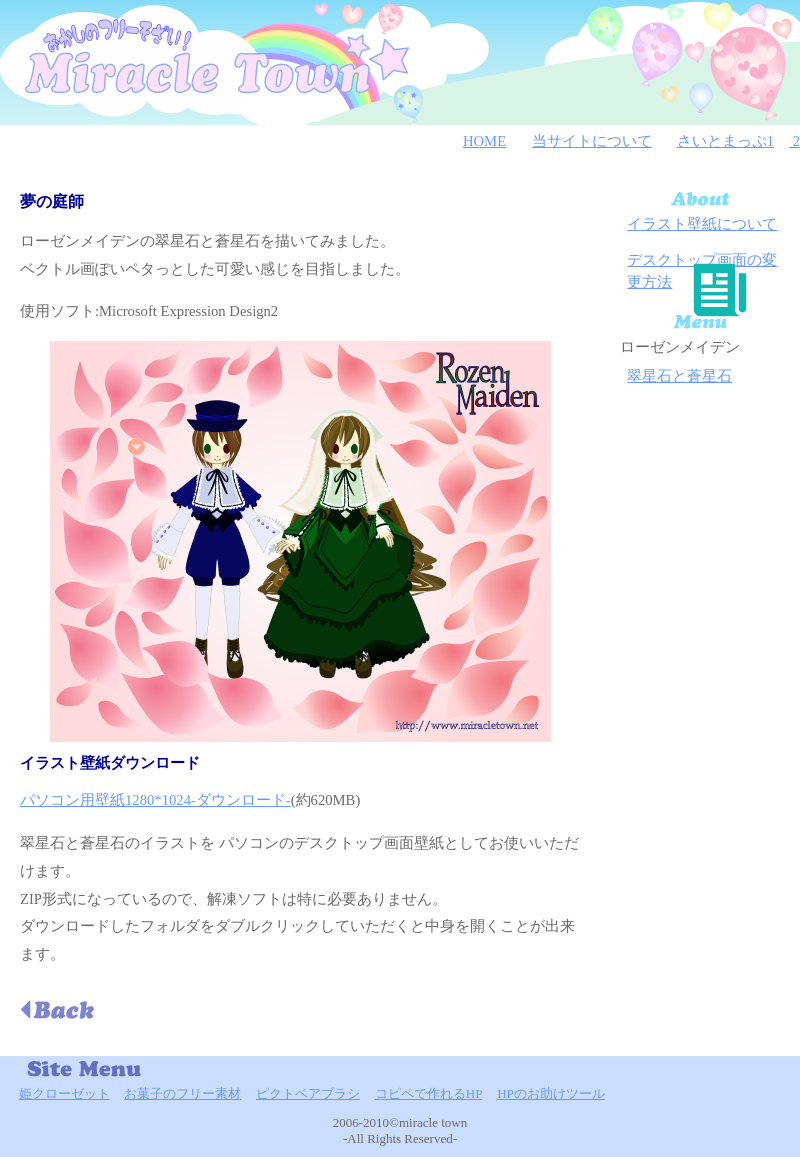  I want to click on expand dropdown menu or content, so click(136, 446).